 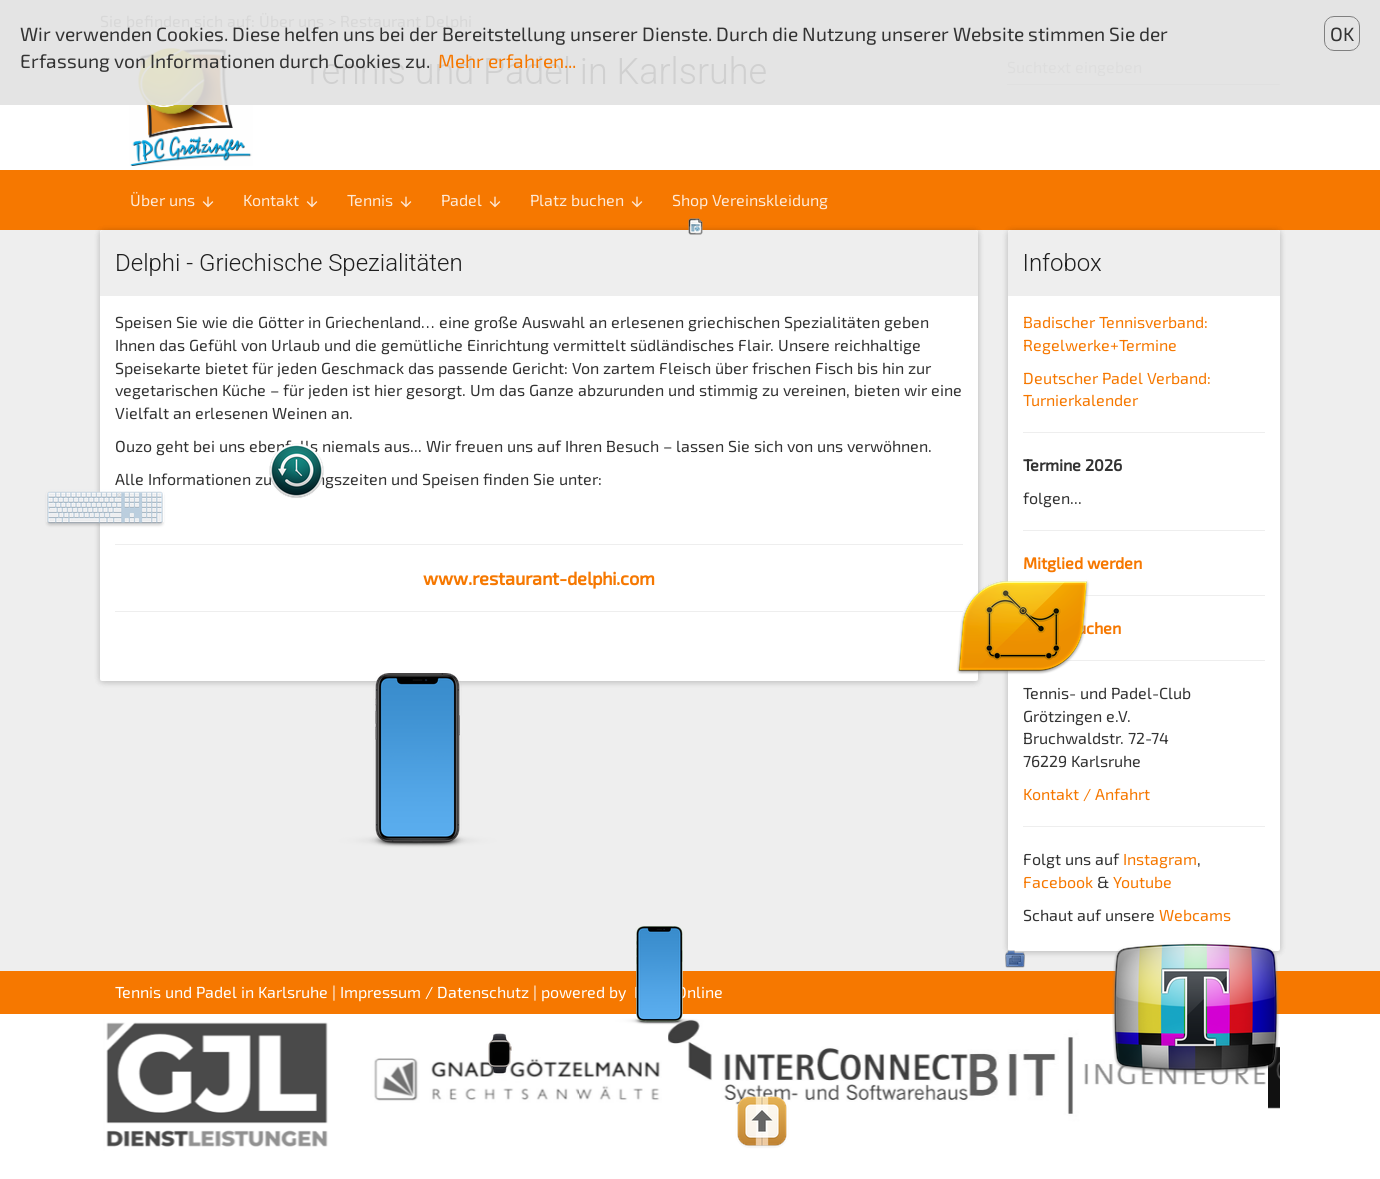 What do you see at coordinates (695, 226) in the screenshot?
I see `open a libreoffice web document` at bounding box center [695, 226].